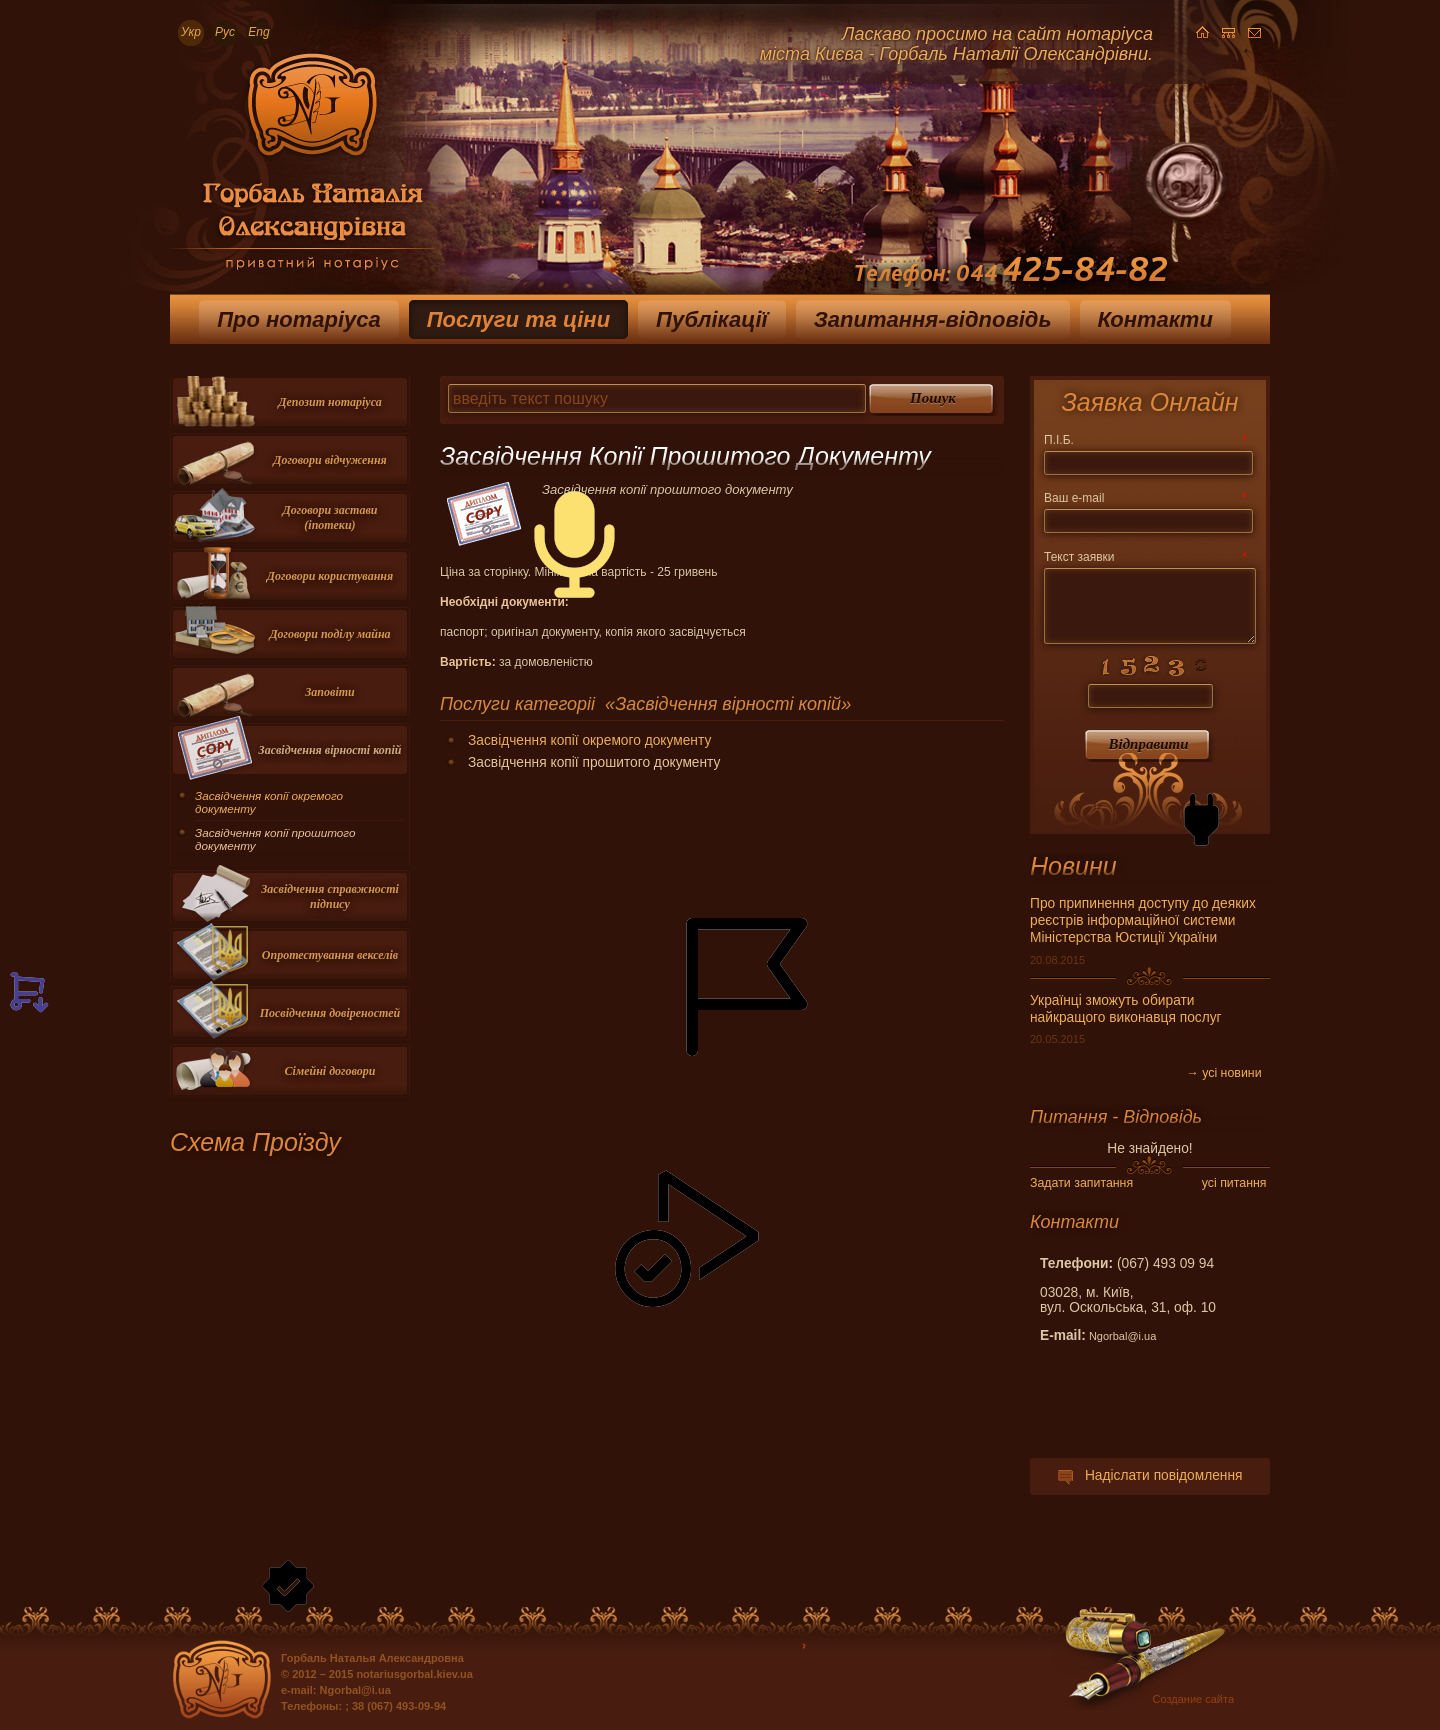 The image size is (1440, 1730). I want to click on run tests with code coverage enabled, so click(689, 1232).